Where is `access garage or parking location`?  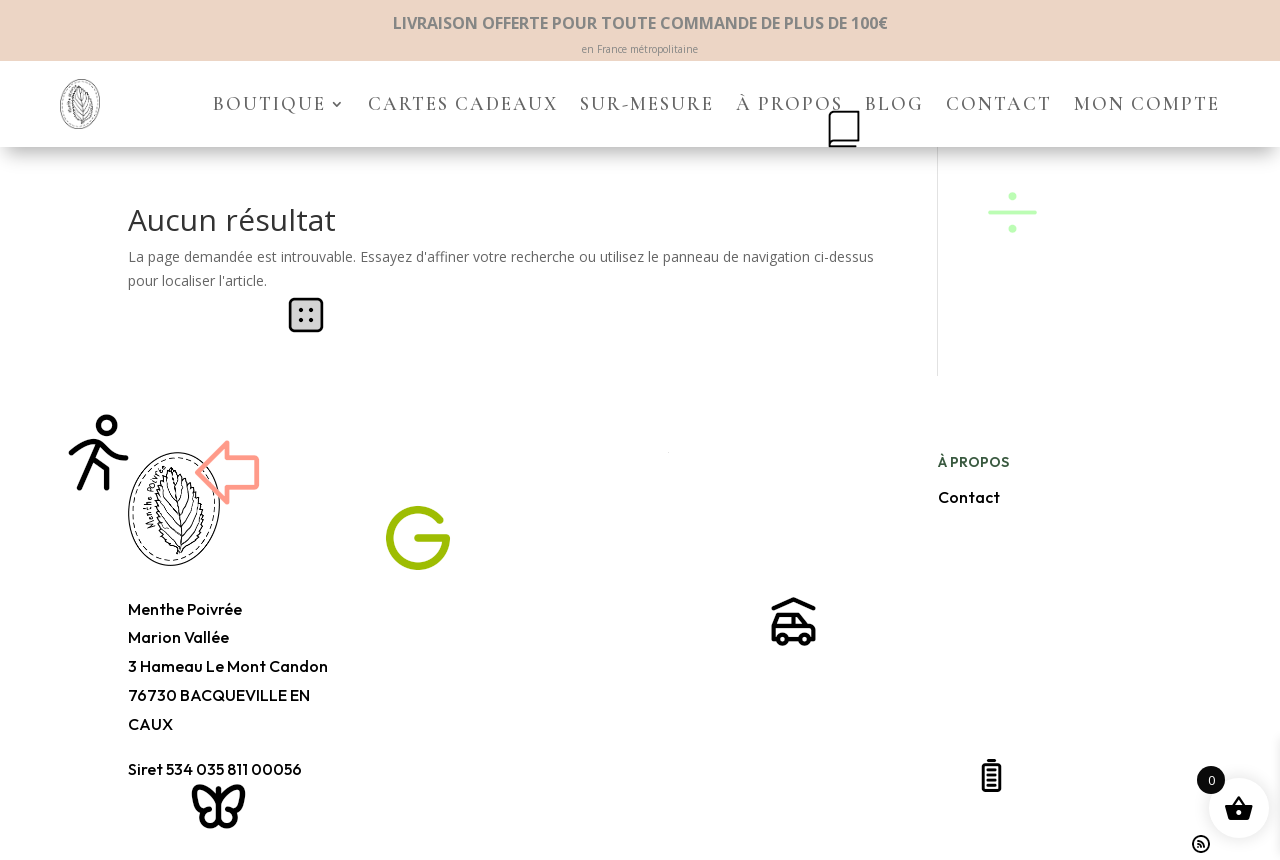
access garage or parking location is located at coordinates (793, 621).